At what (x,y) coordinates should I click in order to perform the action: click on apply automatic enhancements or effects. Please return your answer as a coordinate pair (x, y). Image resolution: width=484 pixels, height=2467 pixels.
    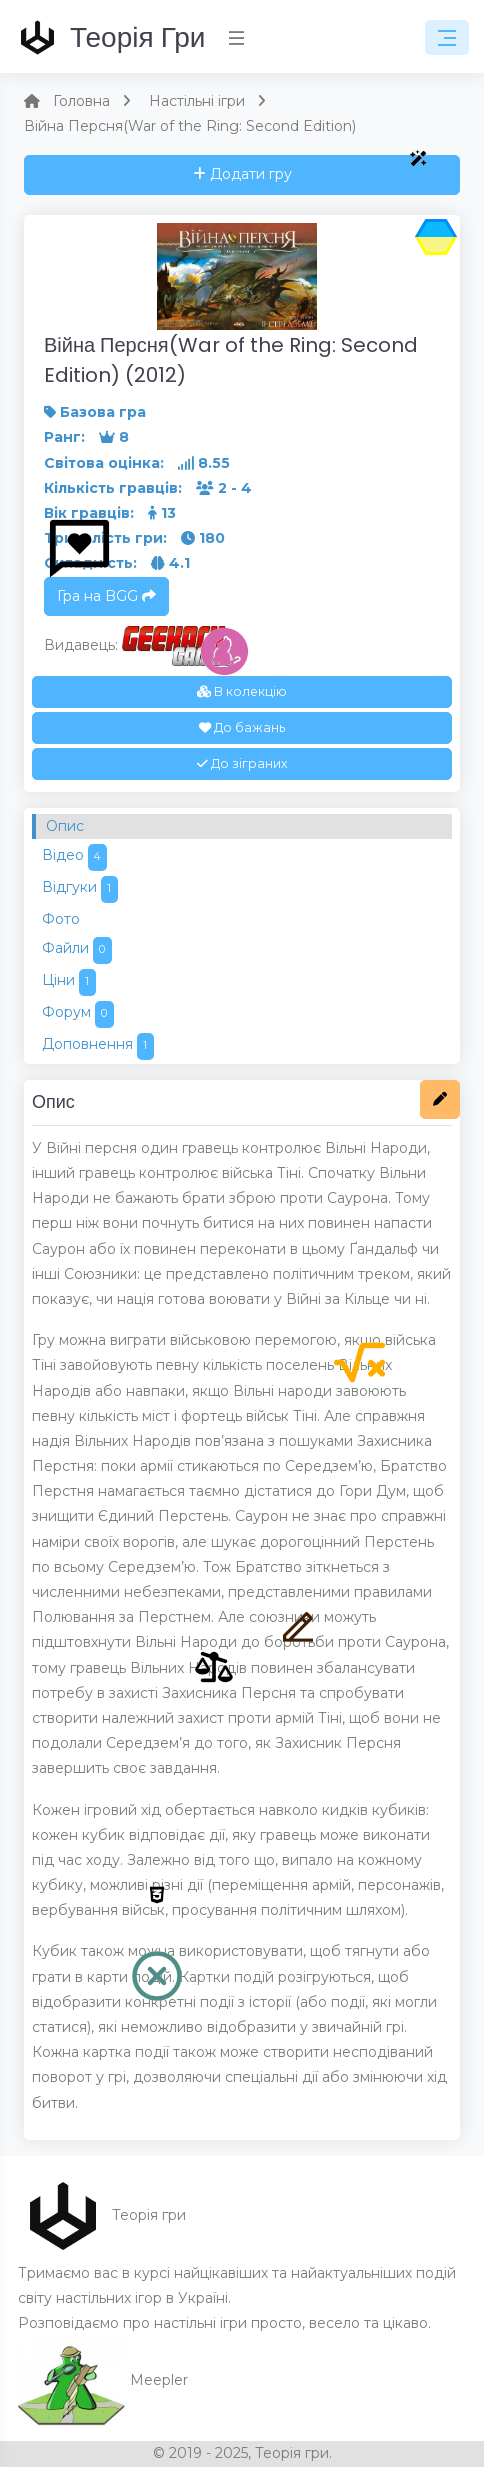
    Looking at the image, I should click on (418, 158).